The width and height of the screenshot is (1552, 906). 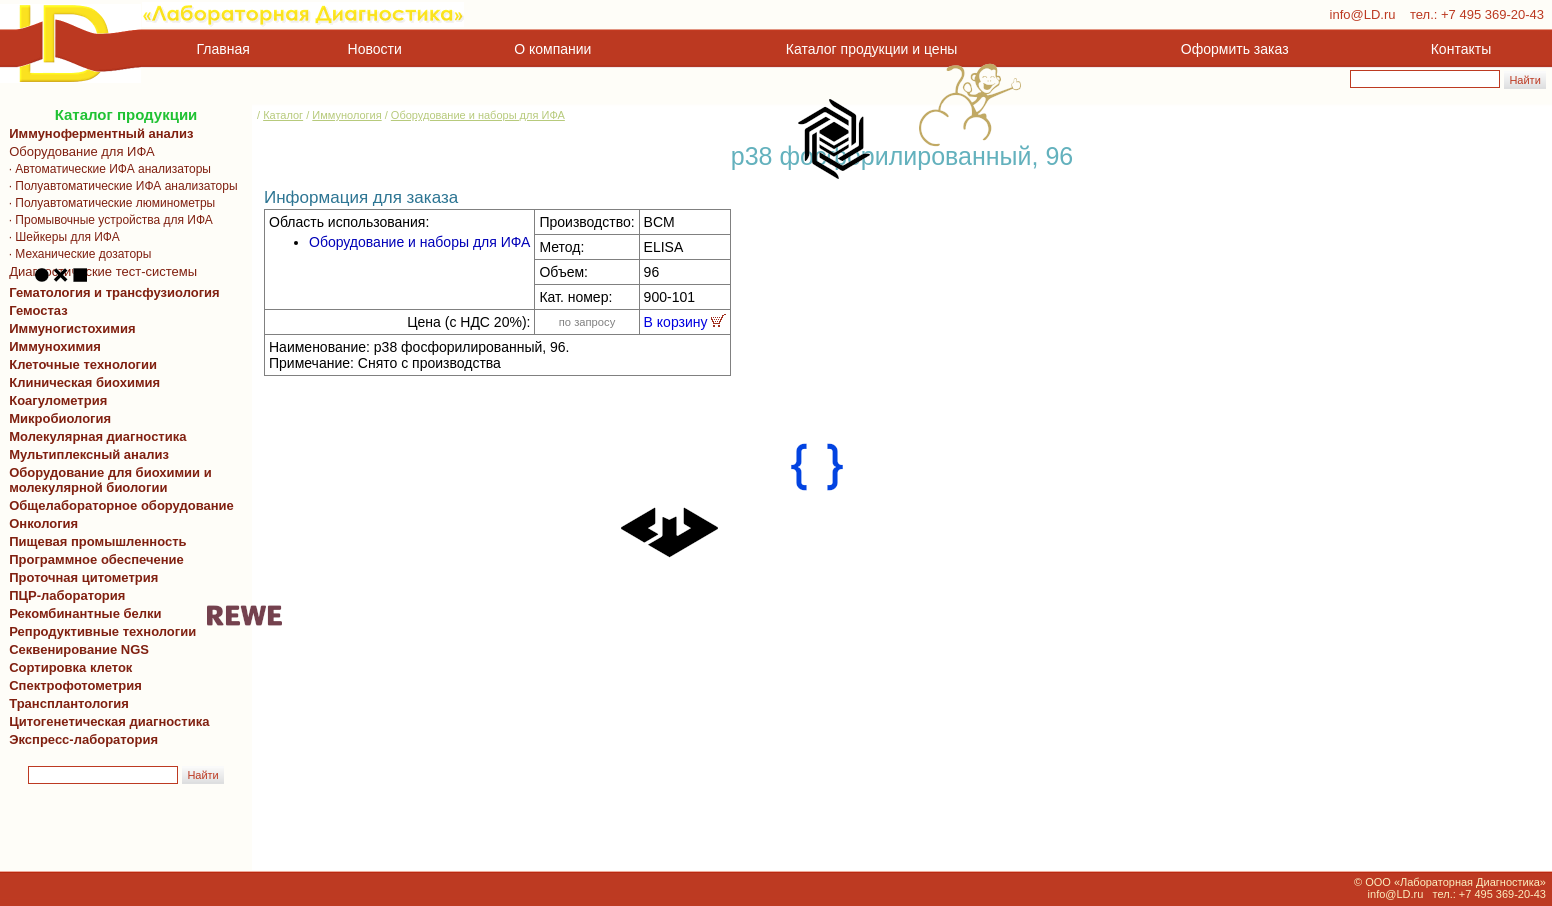 I want to click on apache cloudstack logo, so click(x=970, y=105).